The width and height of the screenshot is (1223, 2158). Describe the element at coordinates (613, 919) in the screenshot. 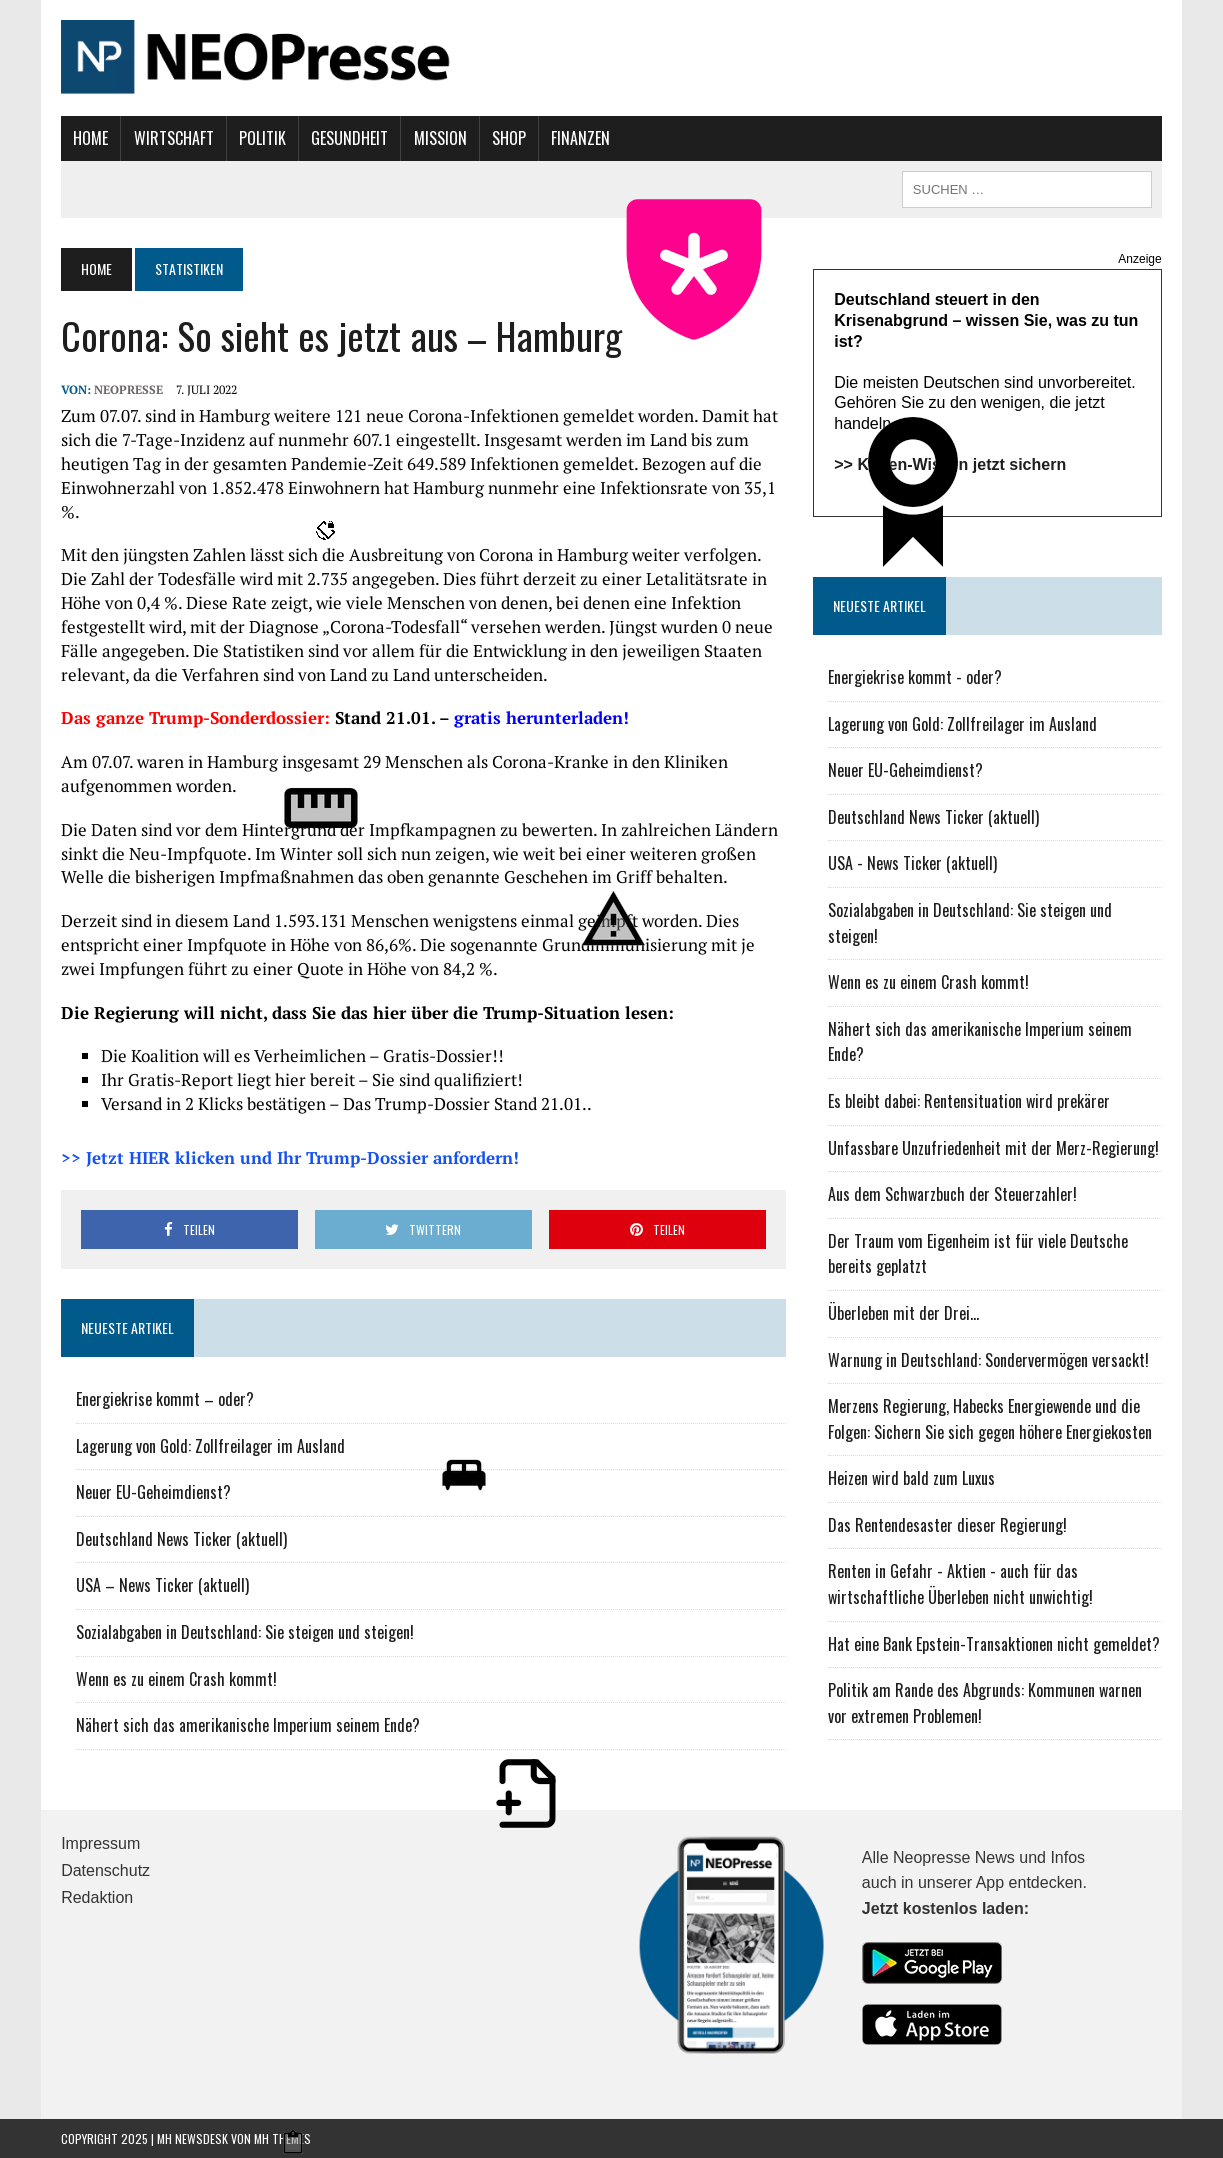

I see `indicates a warning or potential issue` at that location.